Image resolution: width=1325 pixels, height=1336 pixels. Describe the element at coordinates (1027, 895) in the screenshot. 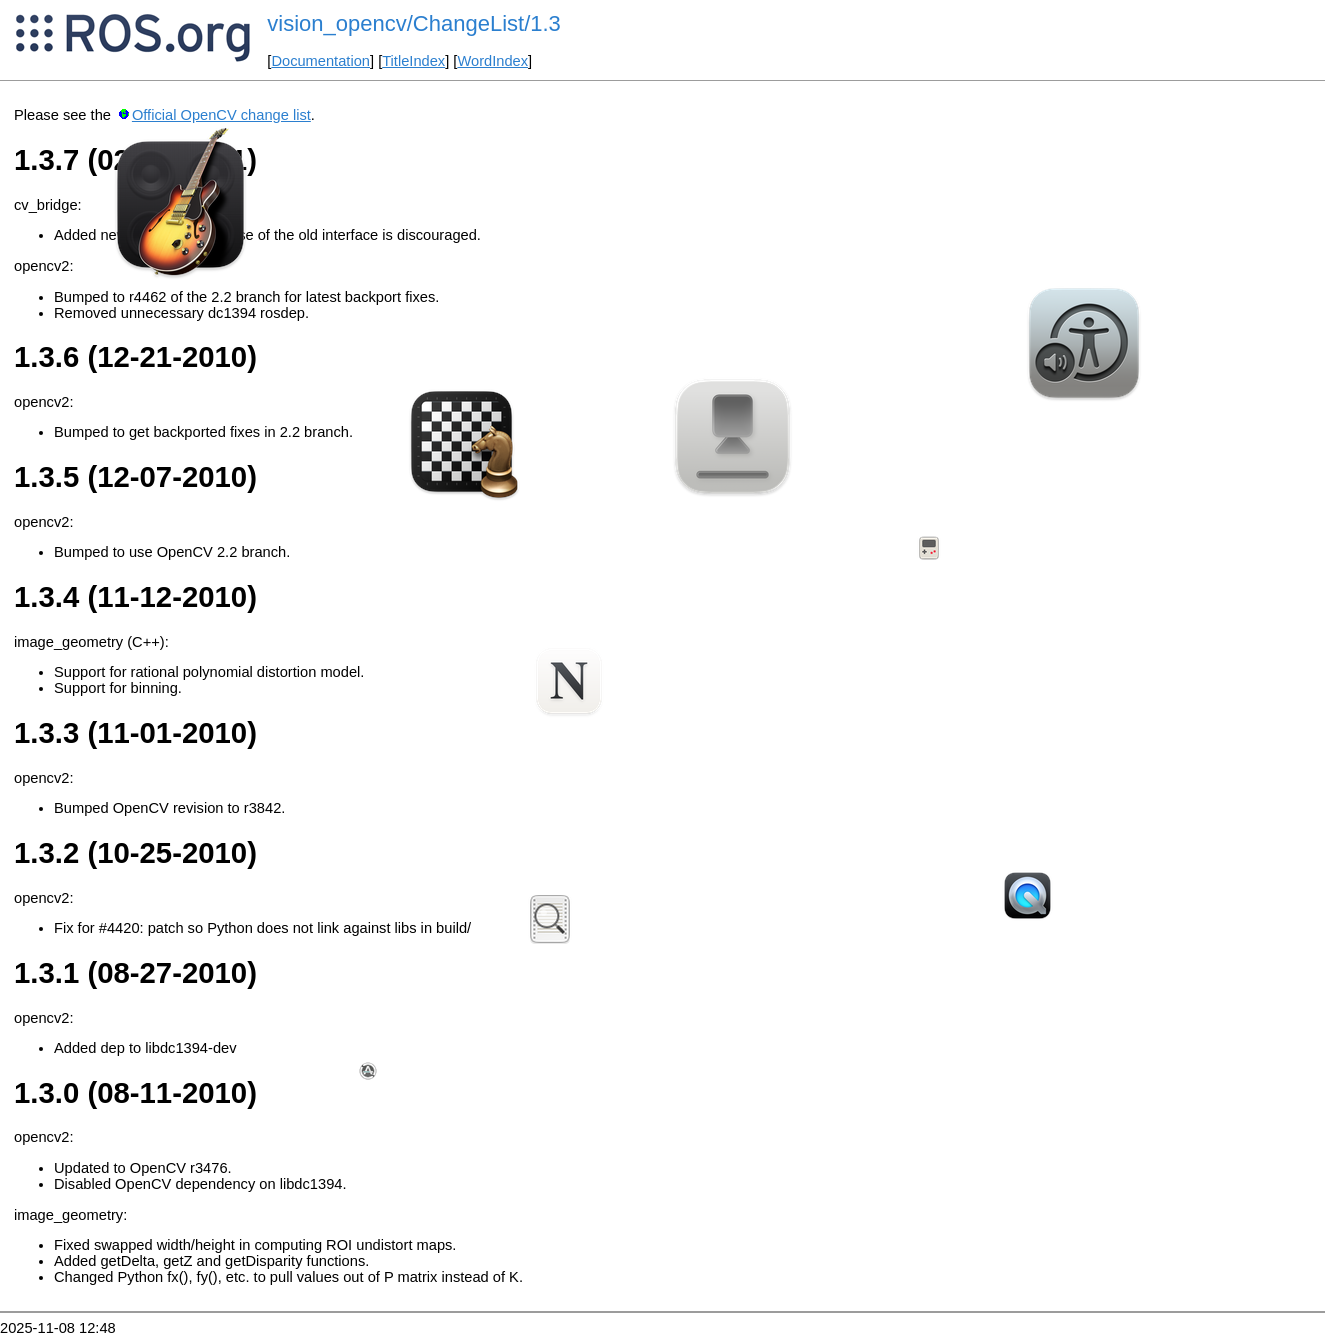

I see `open QuickTime Player to watch videos` at that location.